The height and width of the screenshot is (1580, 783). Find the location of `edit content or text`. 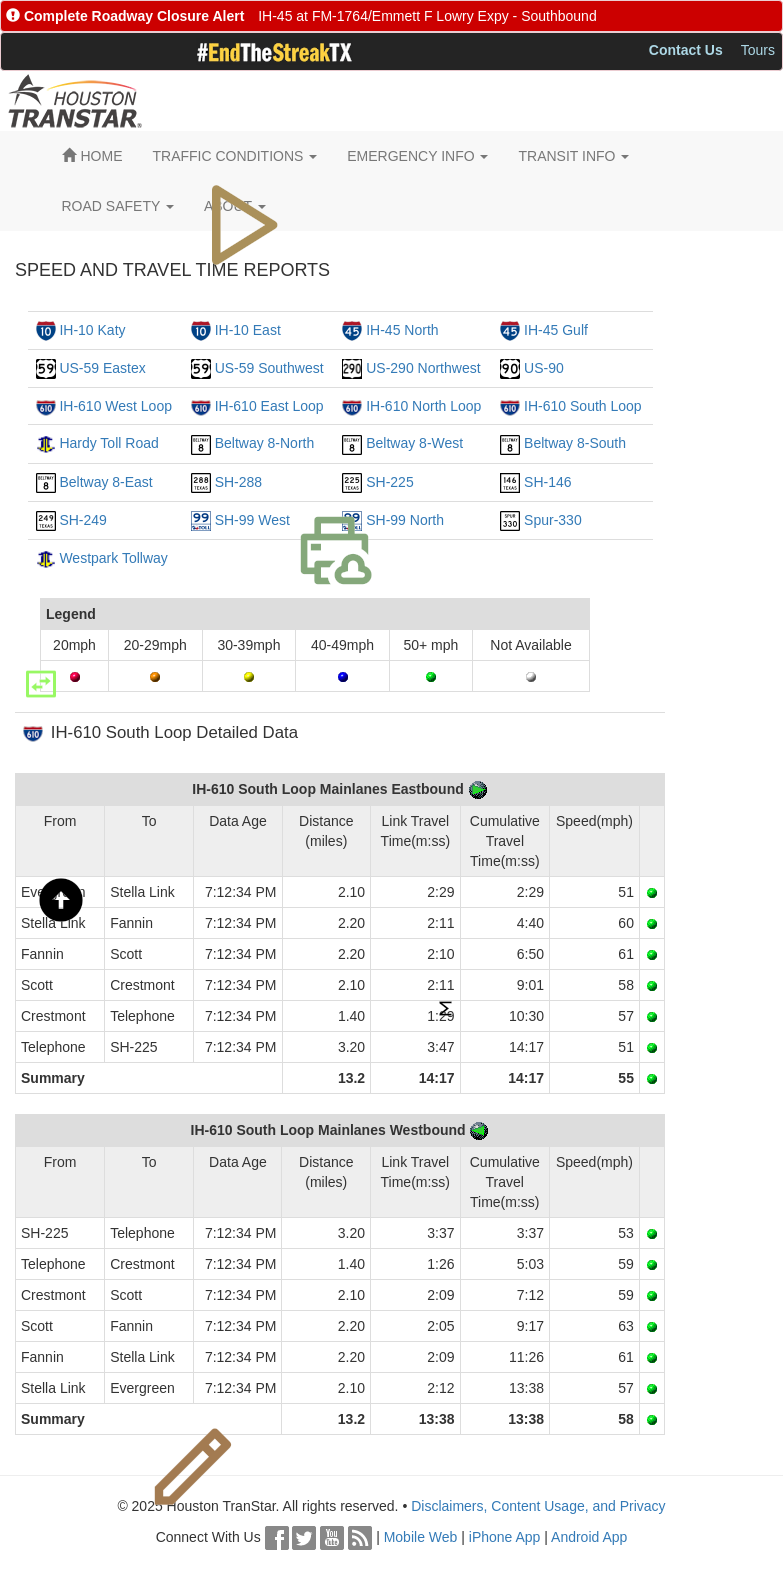

edit content or text is located at coordinates (193, 1467).